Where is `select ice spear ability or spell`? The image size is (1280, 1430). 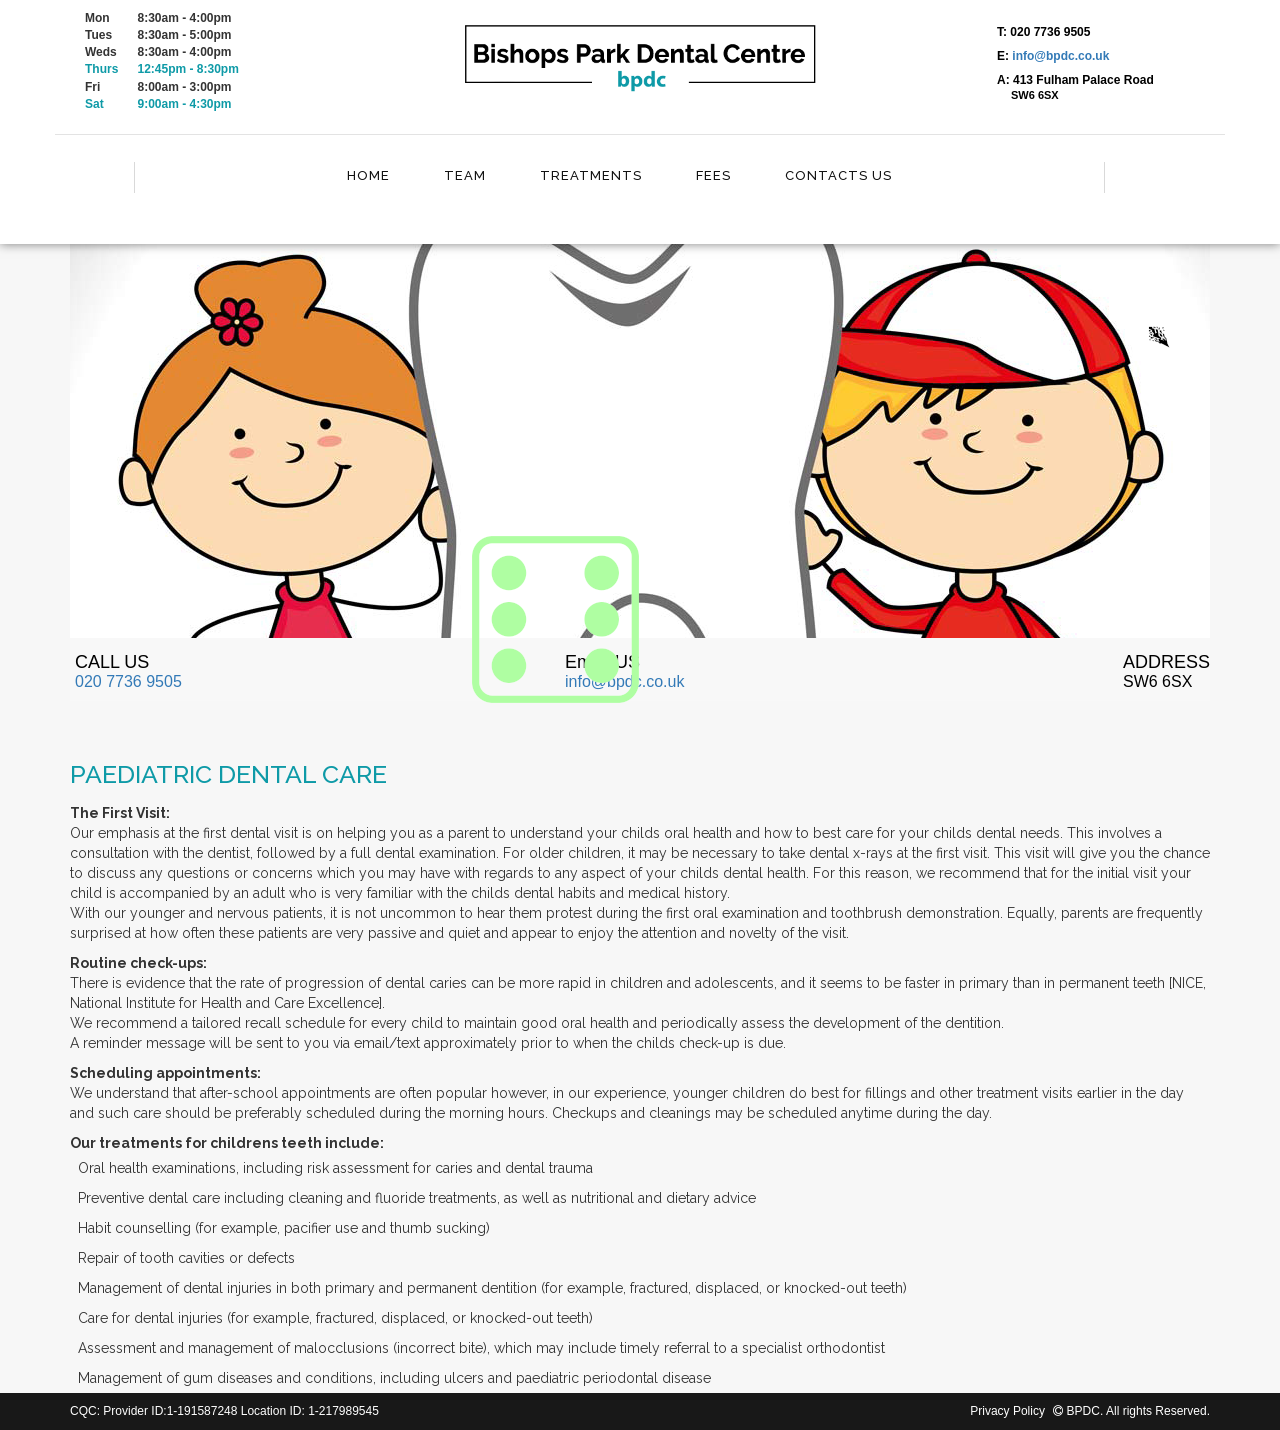
select ice spear ability or spell is located at coordinates (1159, 337).